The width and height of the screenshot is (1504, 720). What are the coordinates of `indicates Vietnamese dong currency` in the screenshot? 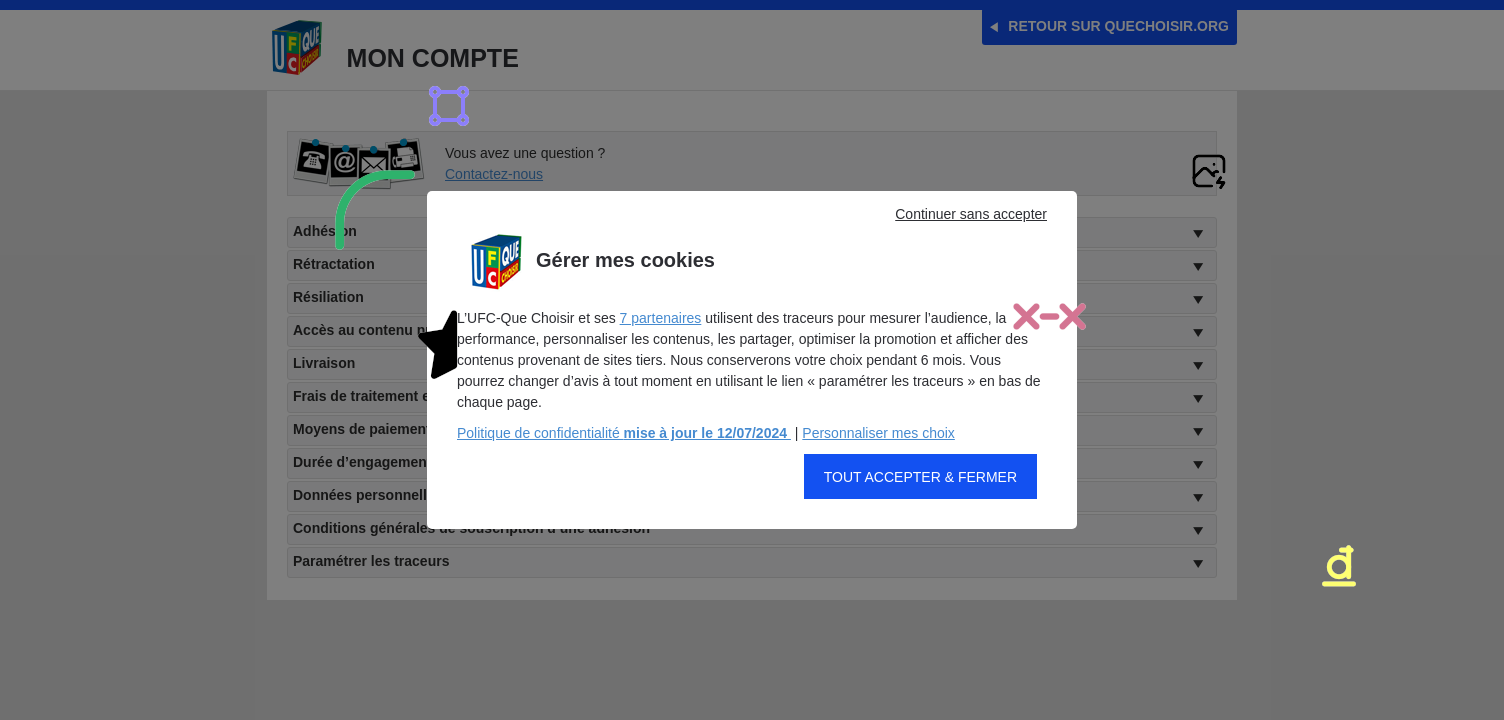 It's located at (1339, 567).